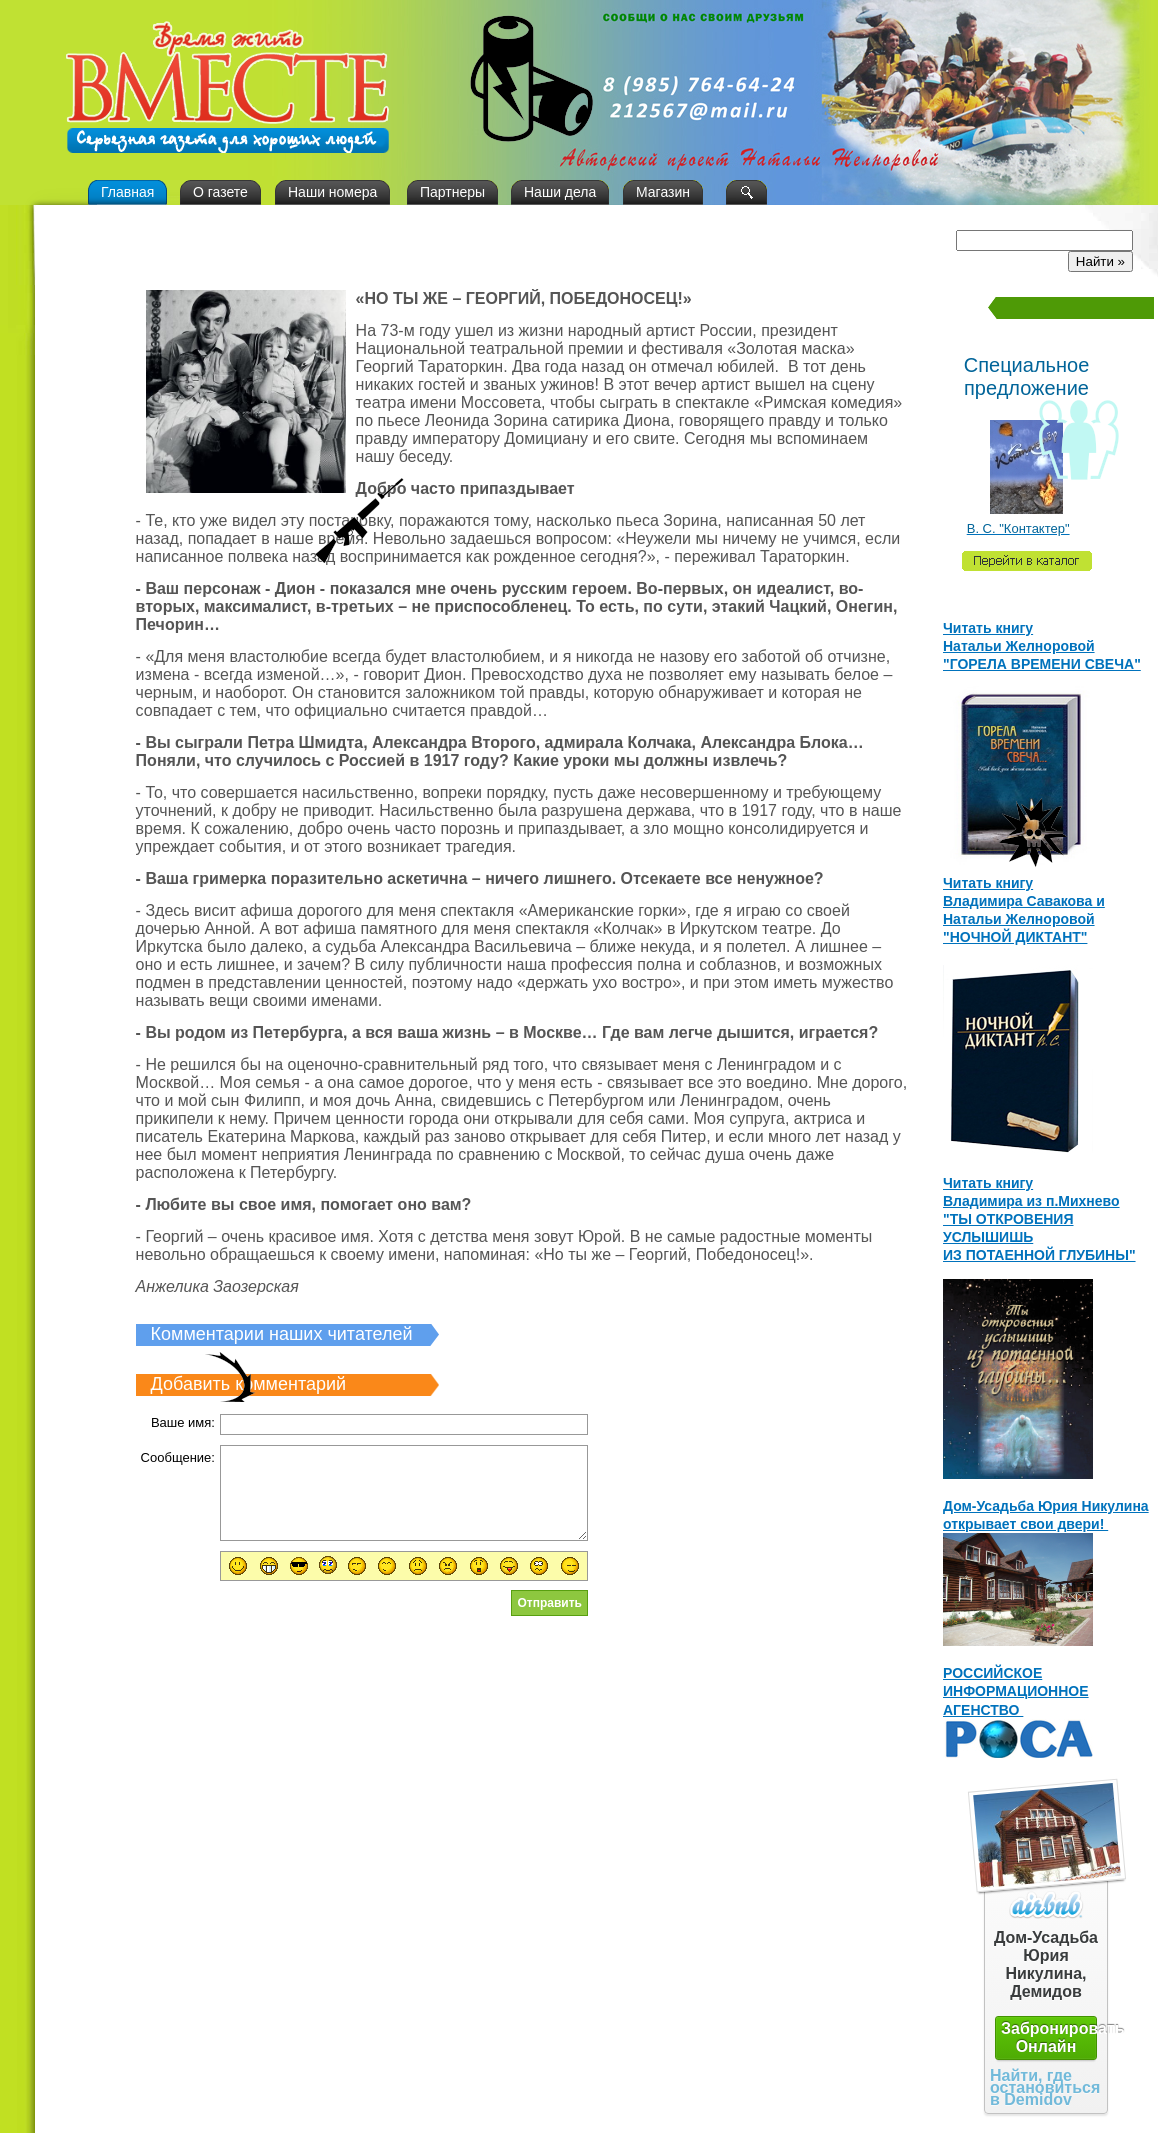 The width and height of the screenshot is (1158, 2133). Describe the element at coordinates (359, 520) in the screenshot. I see `select the FN FAL rifle weapon` at that location.